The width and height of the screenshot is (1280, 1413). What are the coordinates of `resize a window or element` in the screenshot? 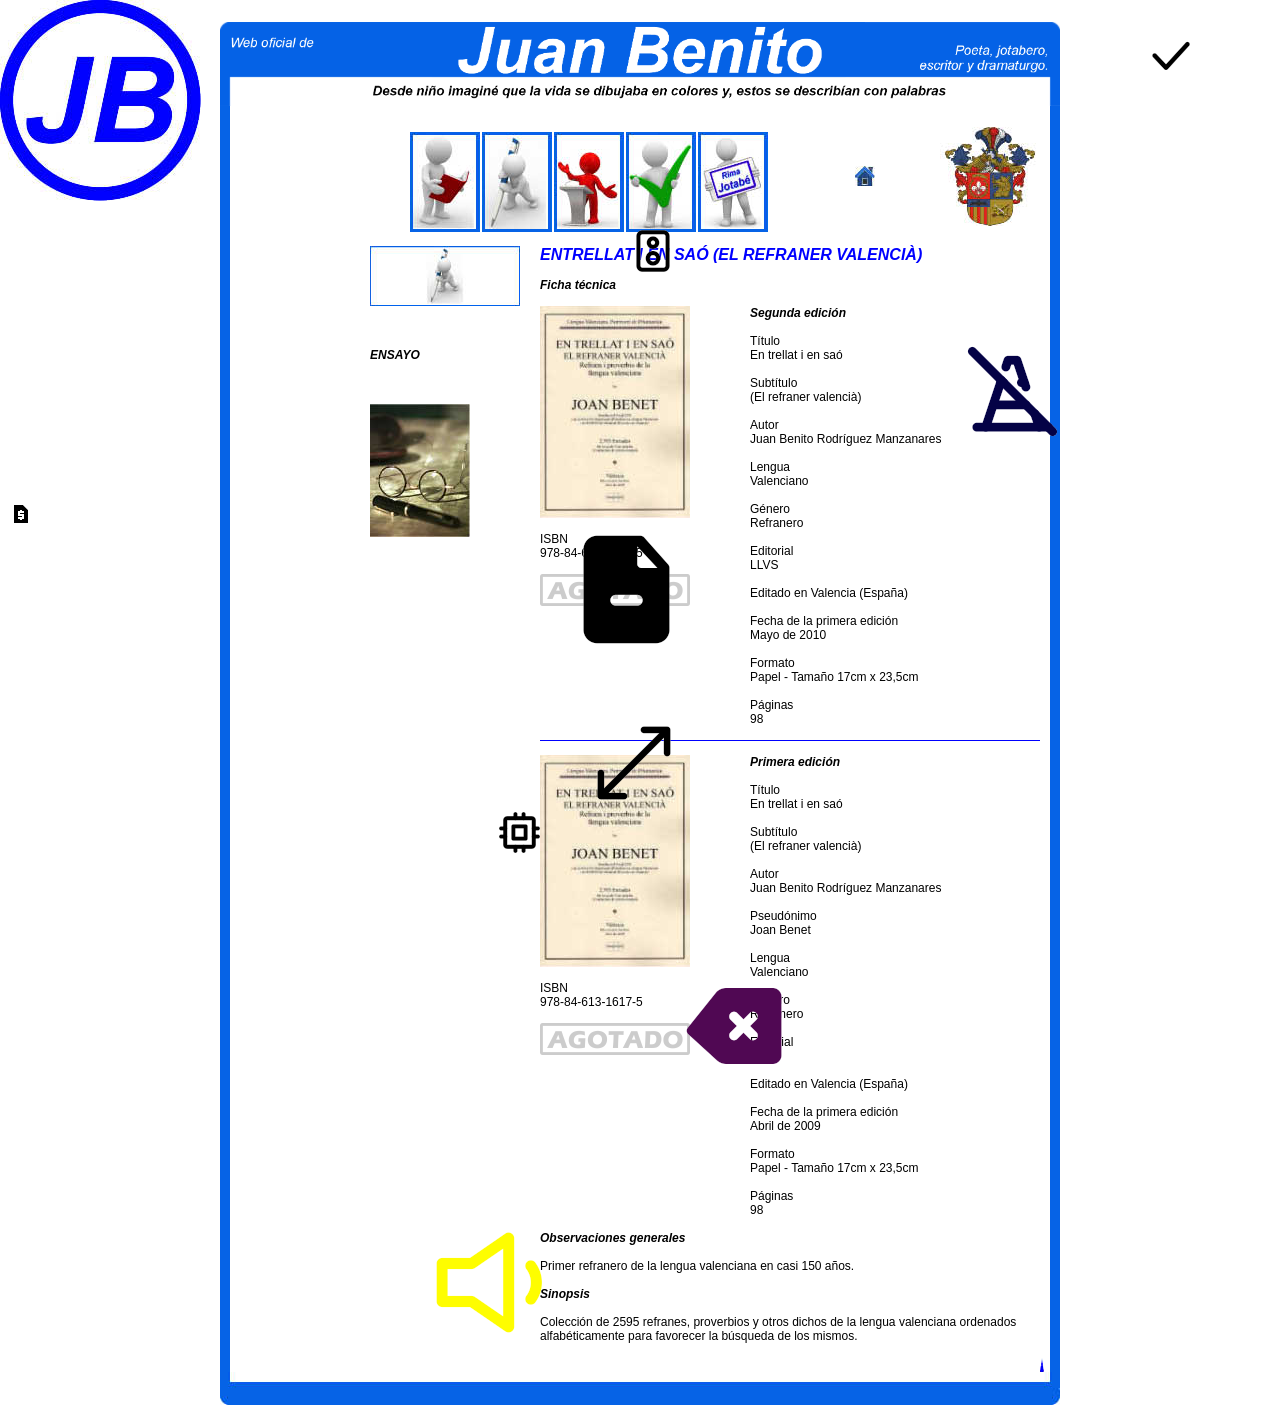 It's located at (634, 763).